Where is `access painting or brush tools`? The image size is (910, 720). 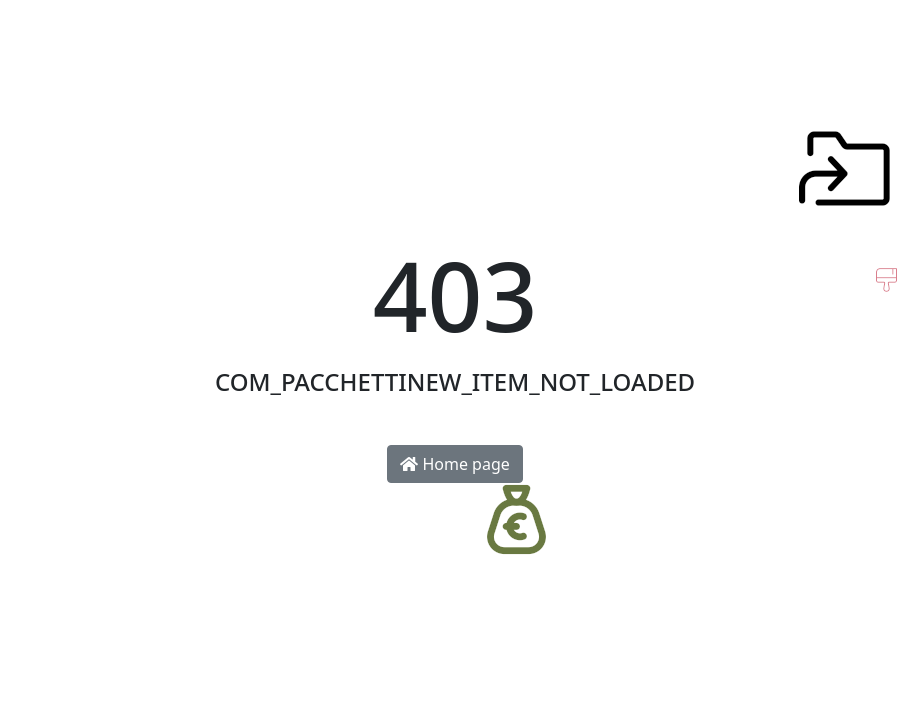
access painting or brush tools is located at coordinates (886, 279).